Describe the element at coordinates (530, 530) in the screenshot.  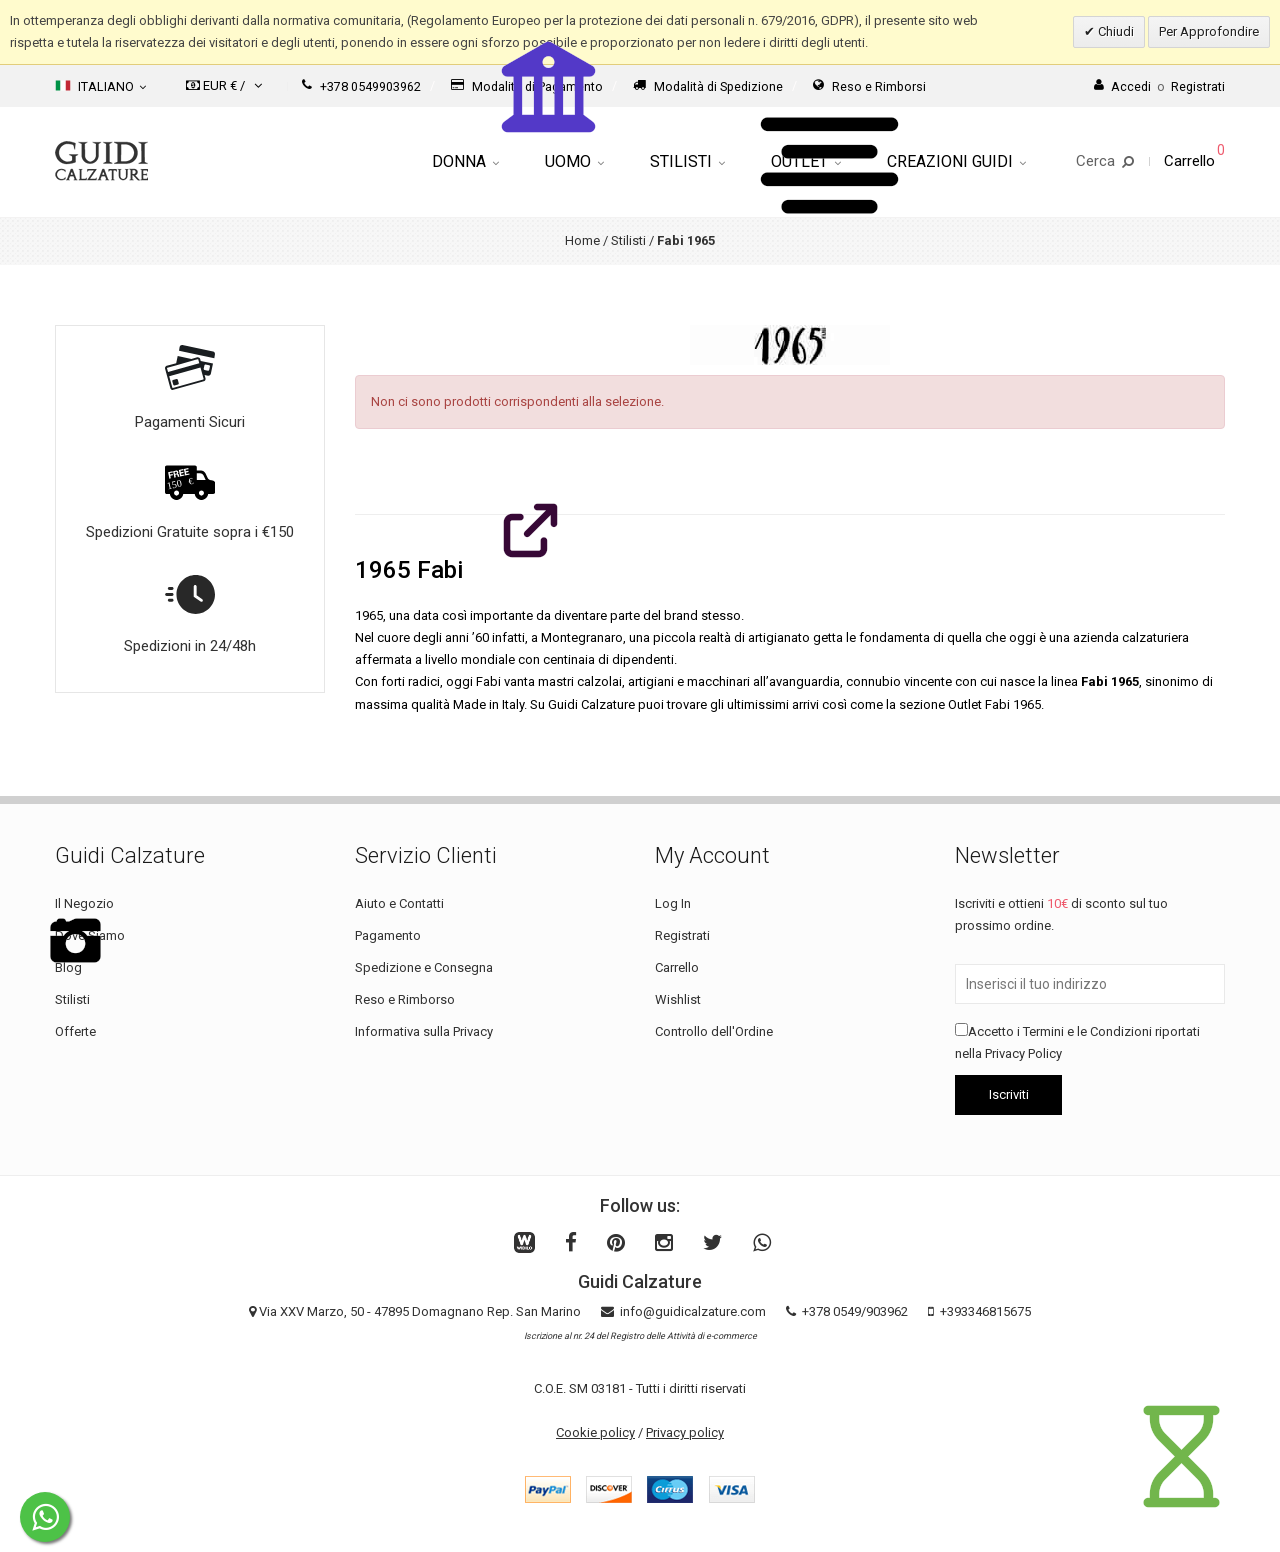
I see `open link in a new tab or window` at that location.